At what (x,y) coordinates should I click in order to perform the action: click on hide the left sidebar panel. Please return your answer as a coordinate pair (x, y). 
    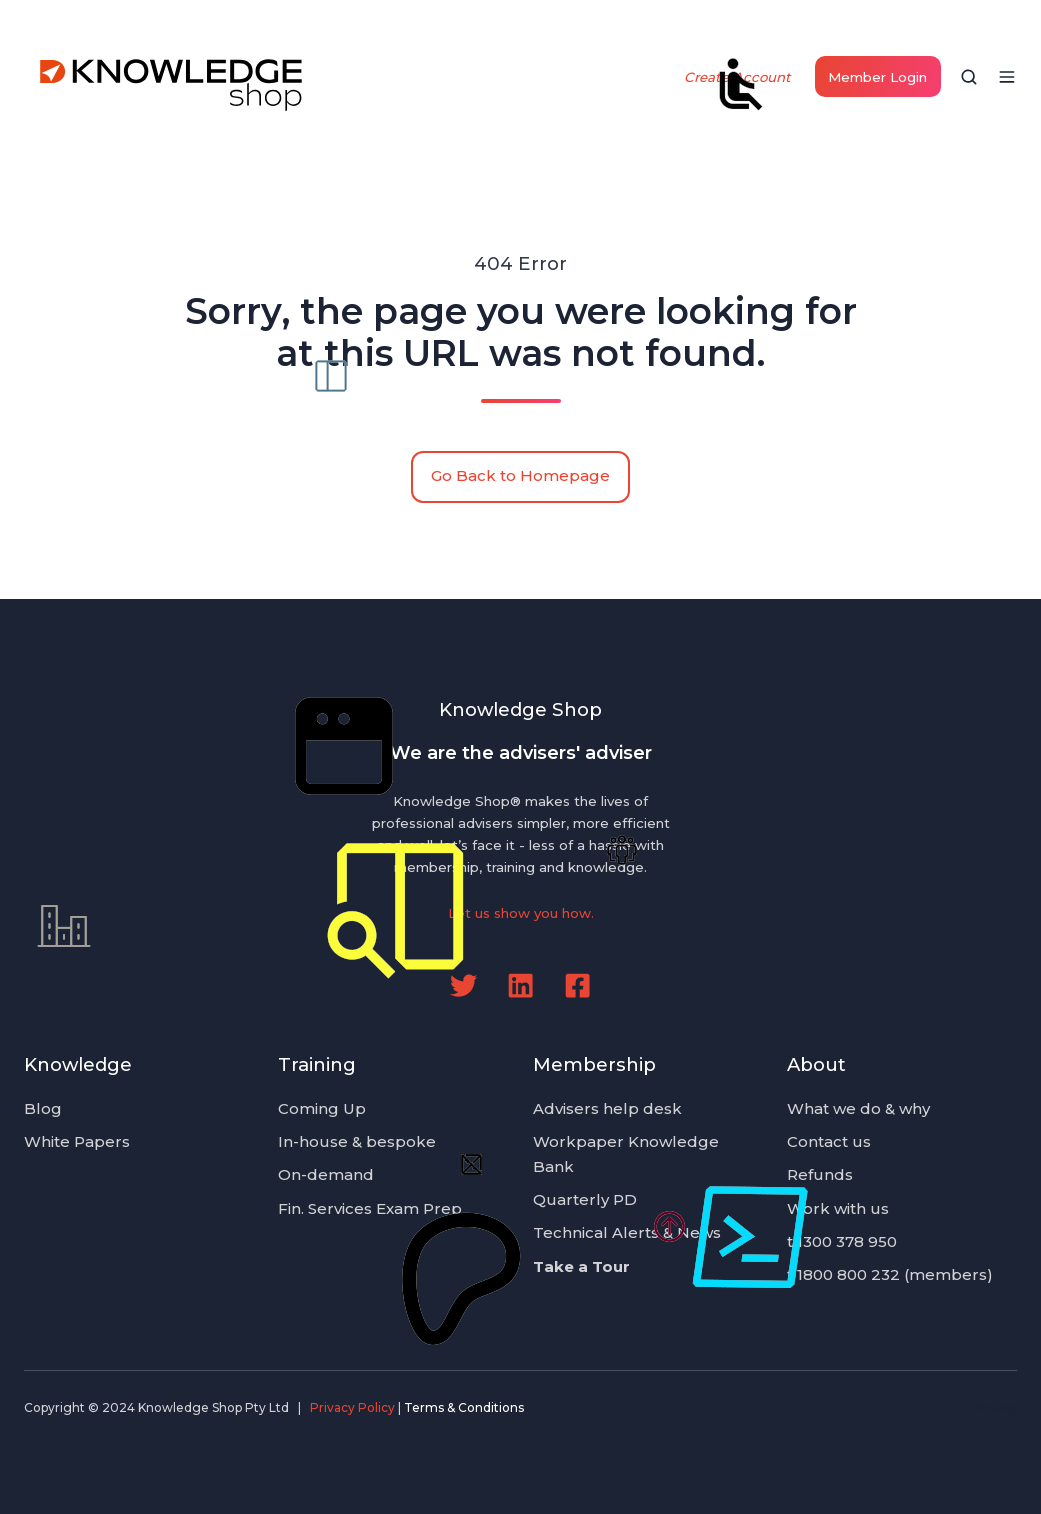
    Looking at the image, I should click on (331, 376).